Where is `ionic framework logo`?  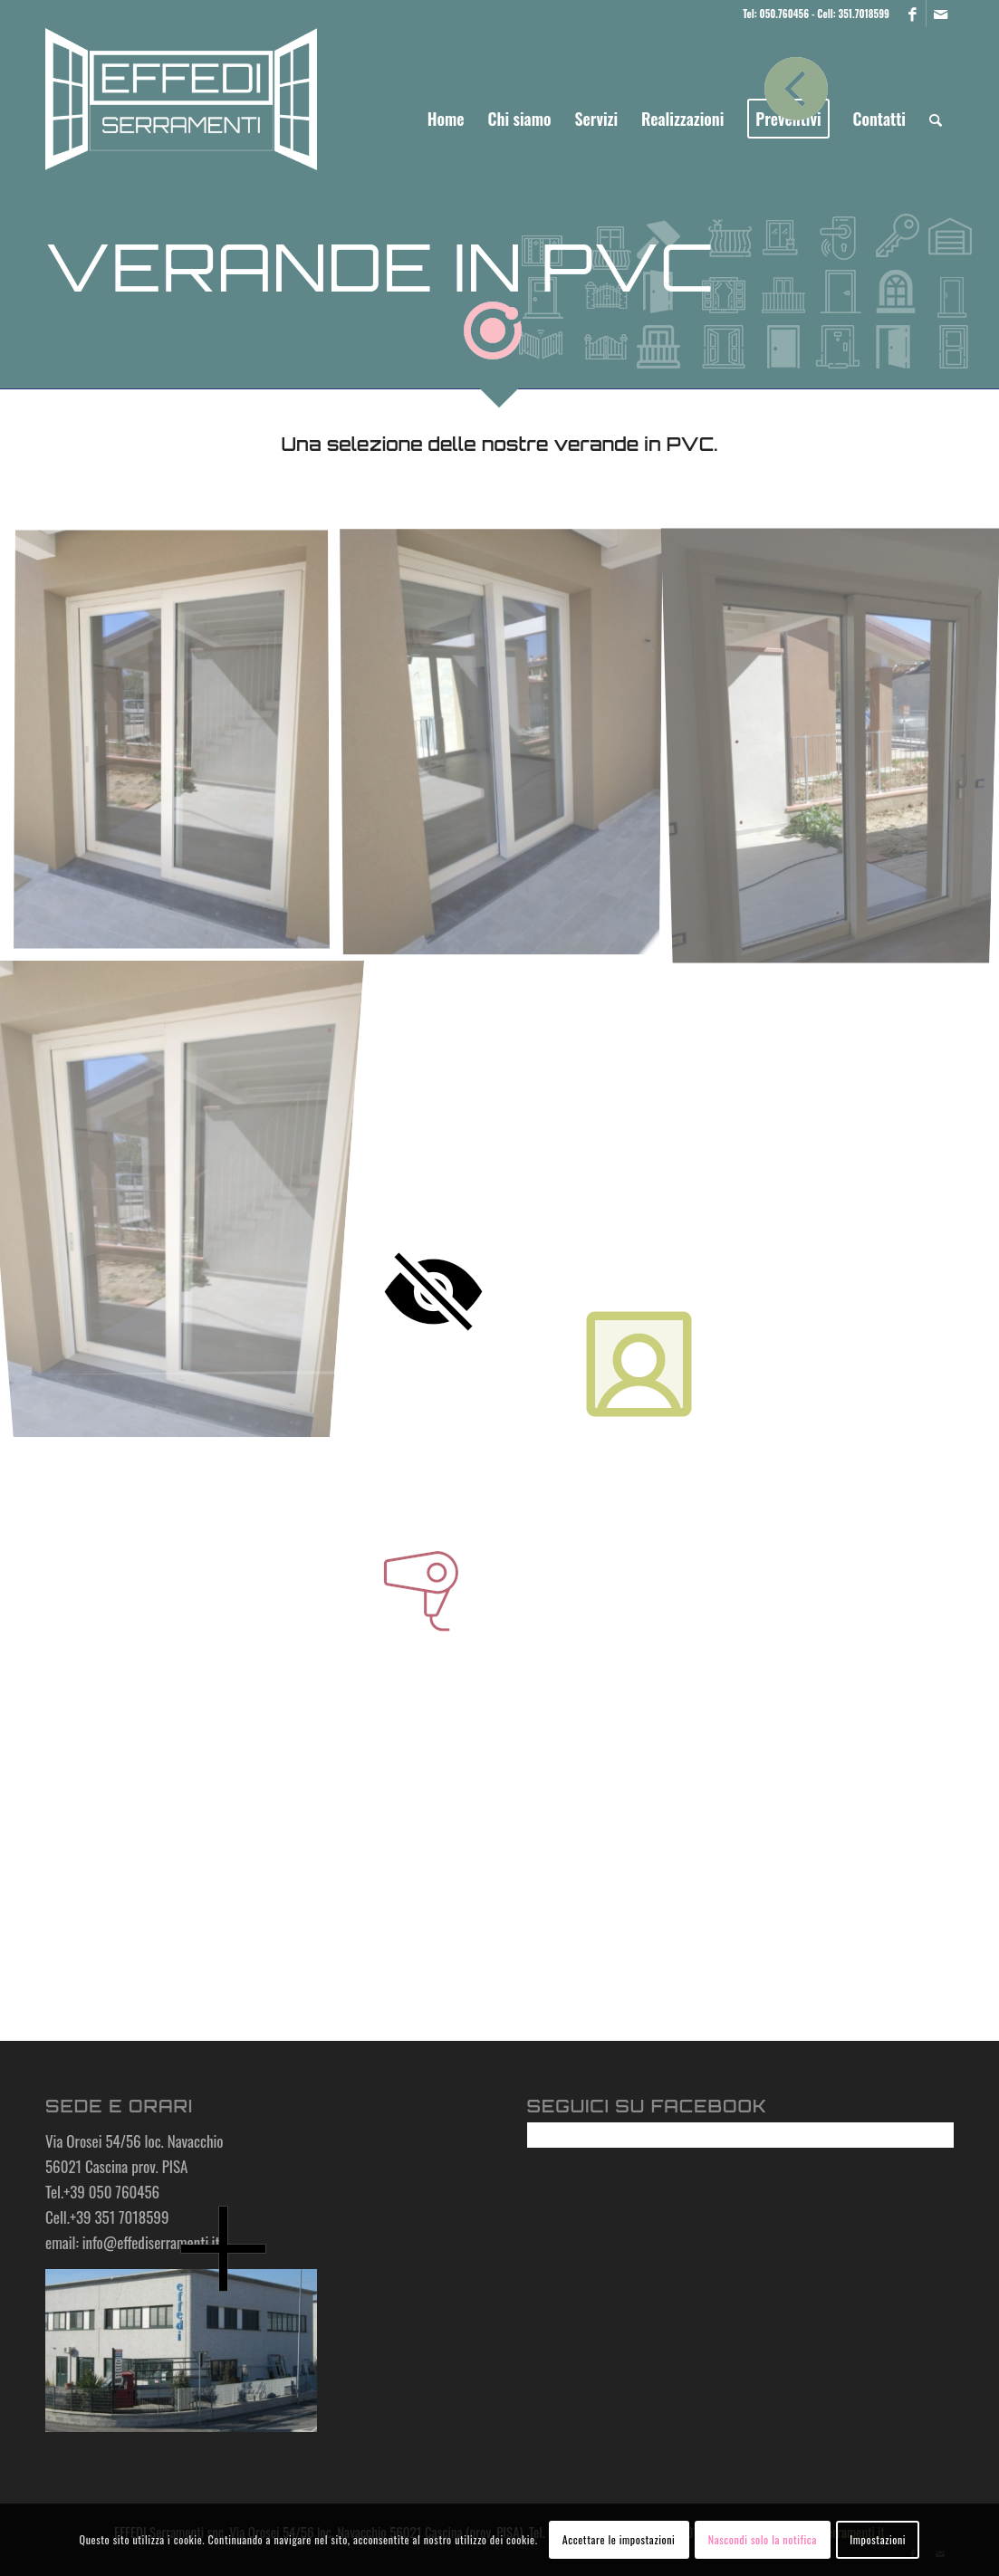 ionic framework logo is located at coordinates (493, 330).